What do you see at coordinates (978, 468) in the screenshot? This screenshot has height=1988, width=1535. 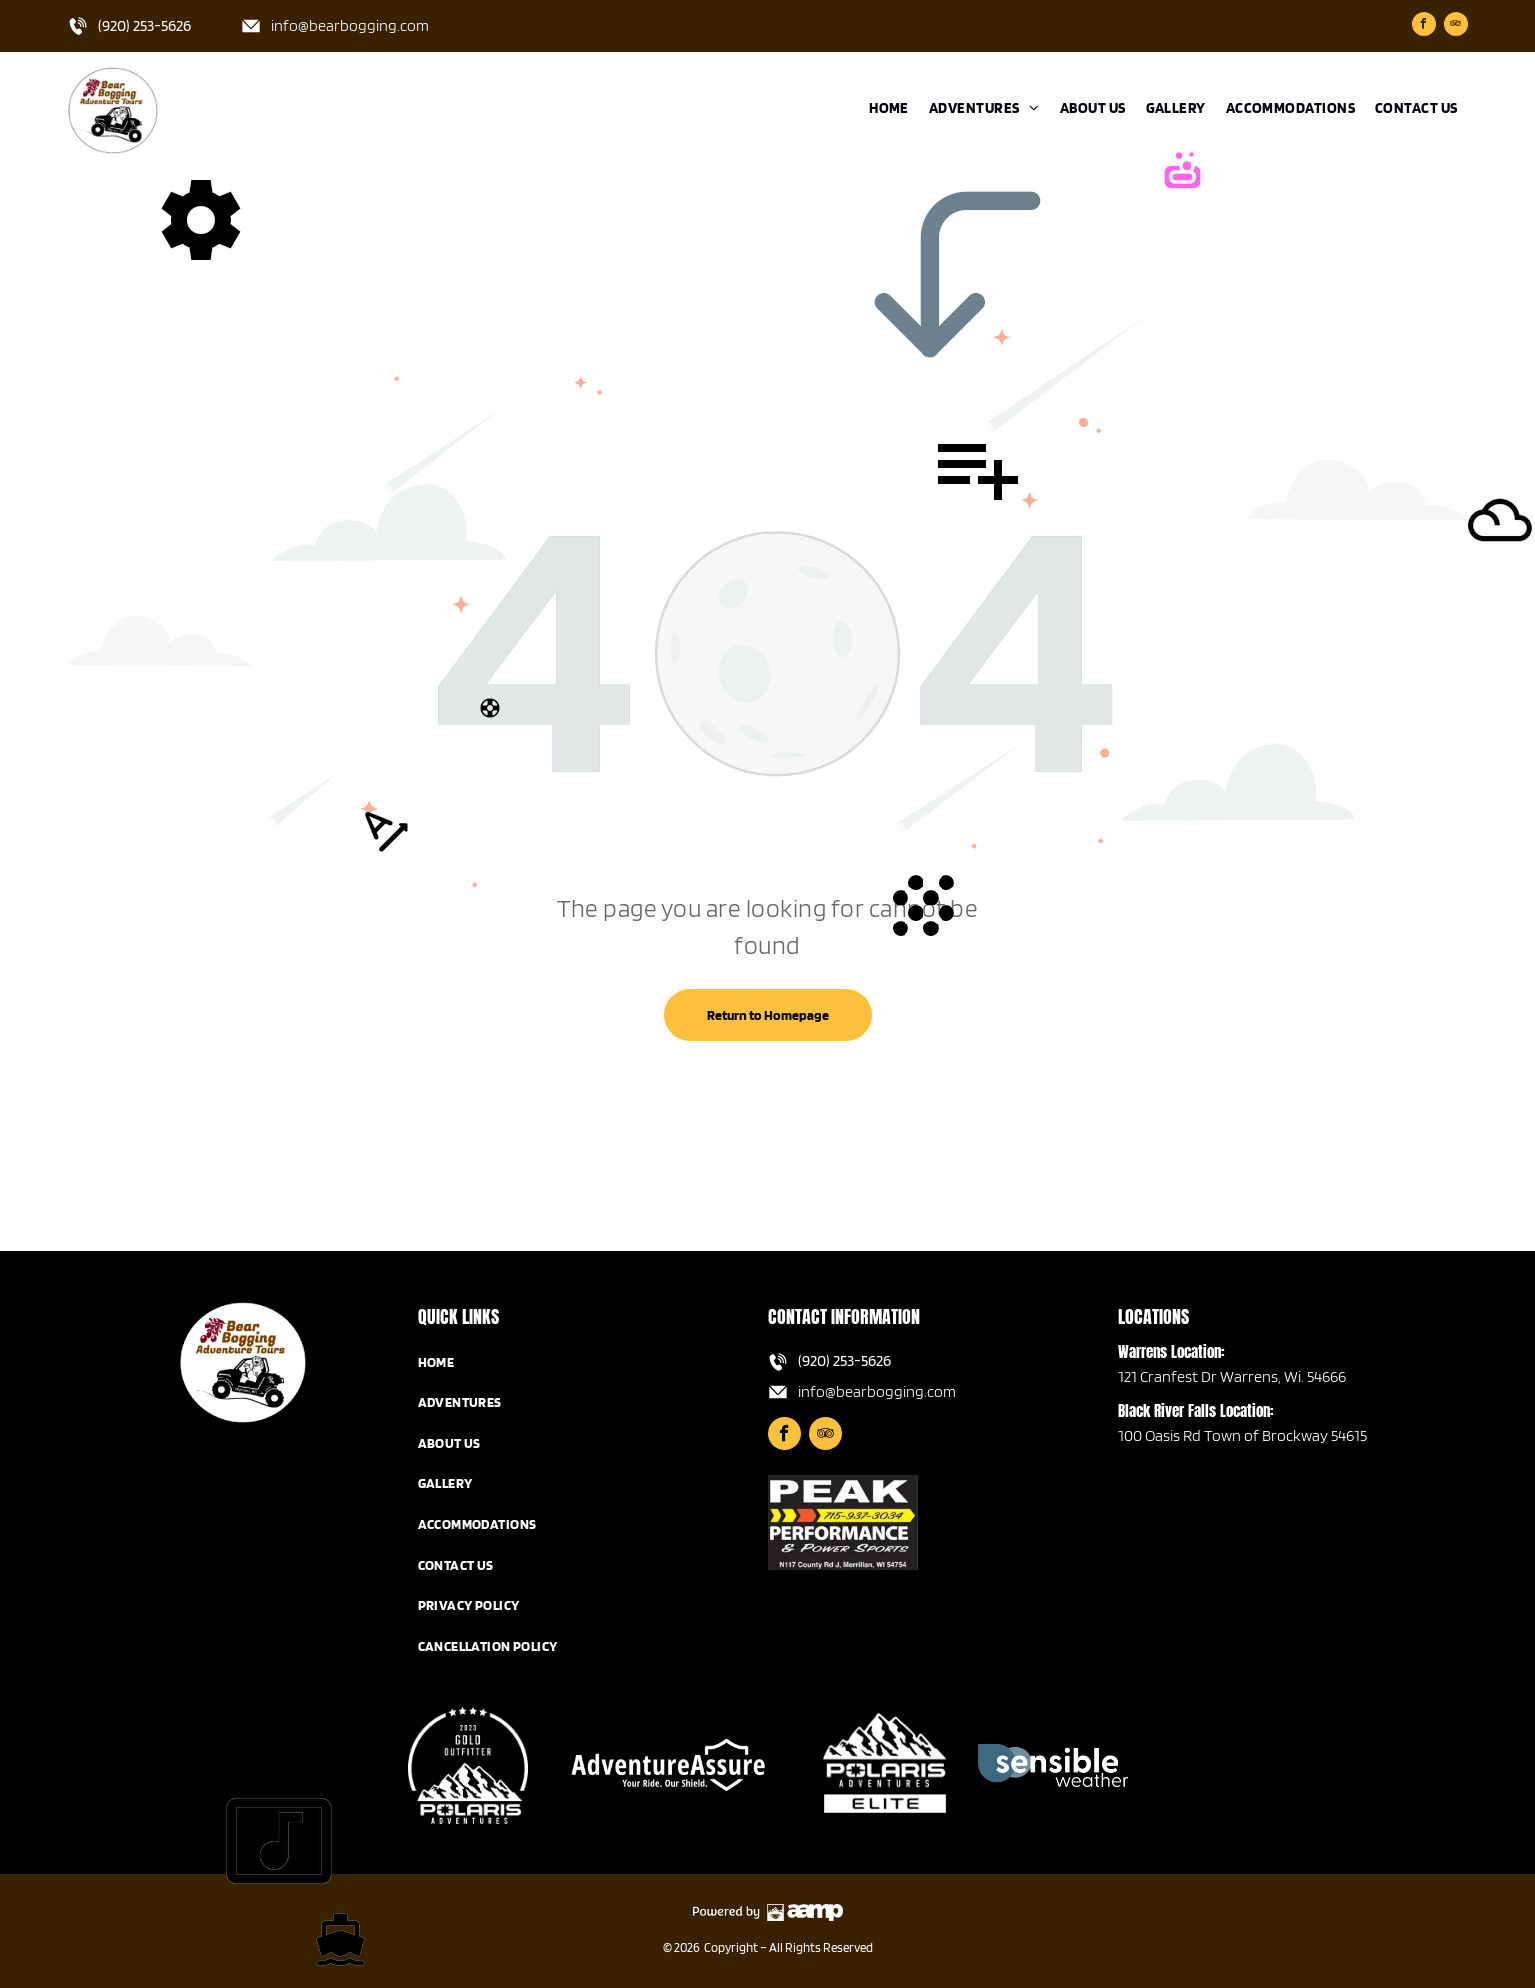 I see `add a new item to your playlist` at bounding box center [978, 468].